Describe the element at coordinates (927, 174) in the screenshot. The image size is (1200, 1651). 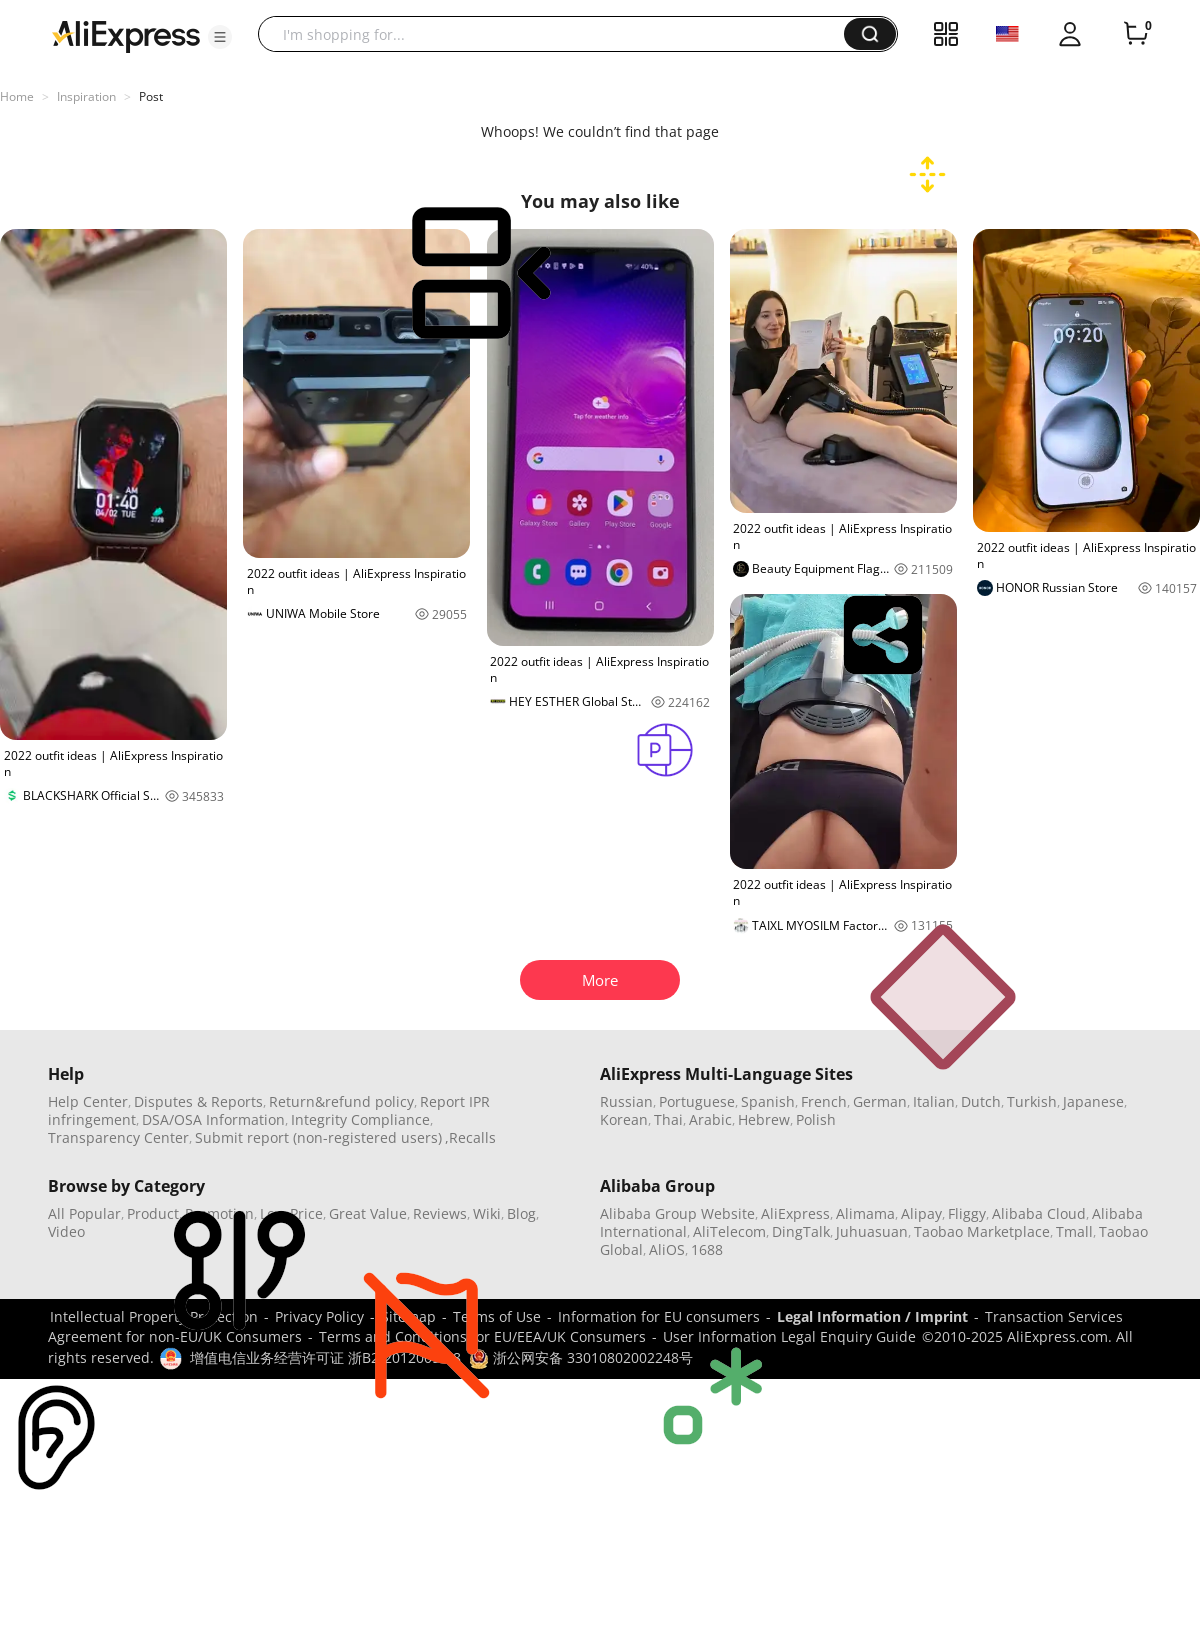
I see `expand collapsed content vertically` at that location.